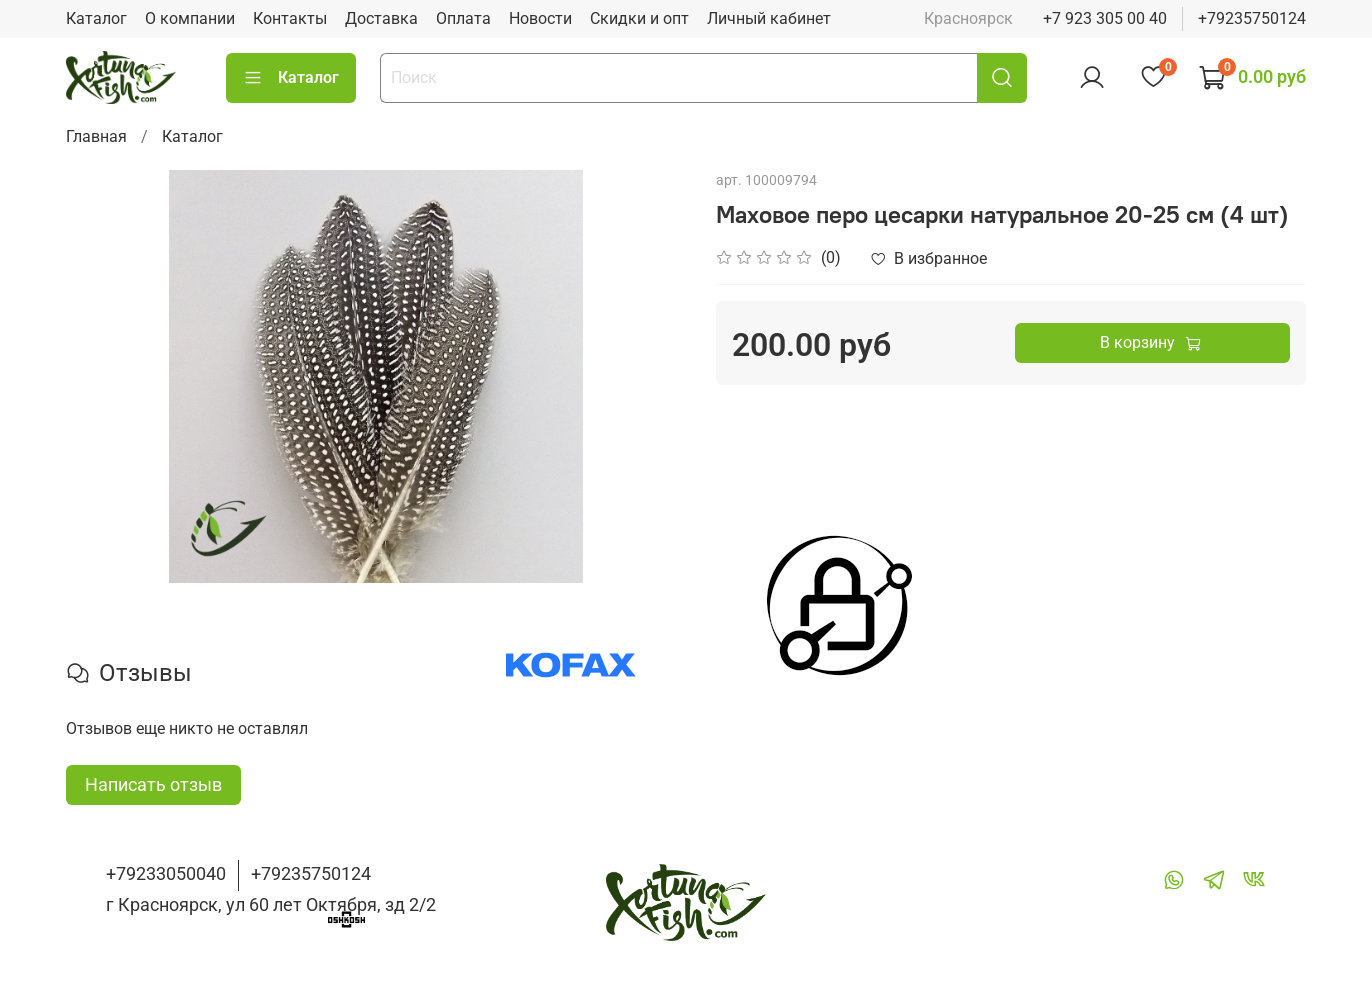  Describe the element at coordinates (839, 605) in the screenshot. I see `caddy web server logo` at that location.